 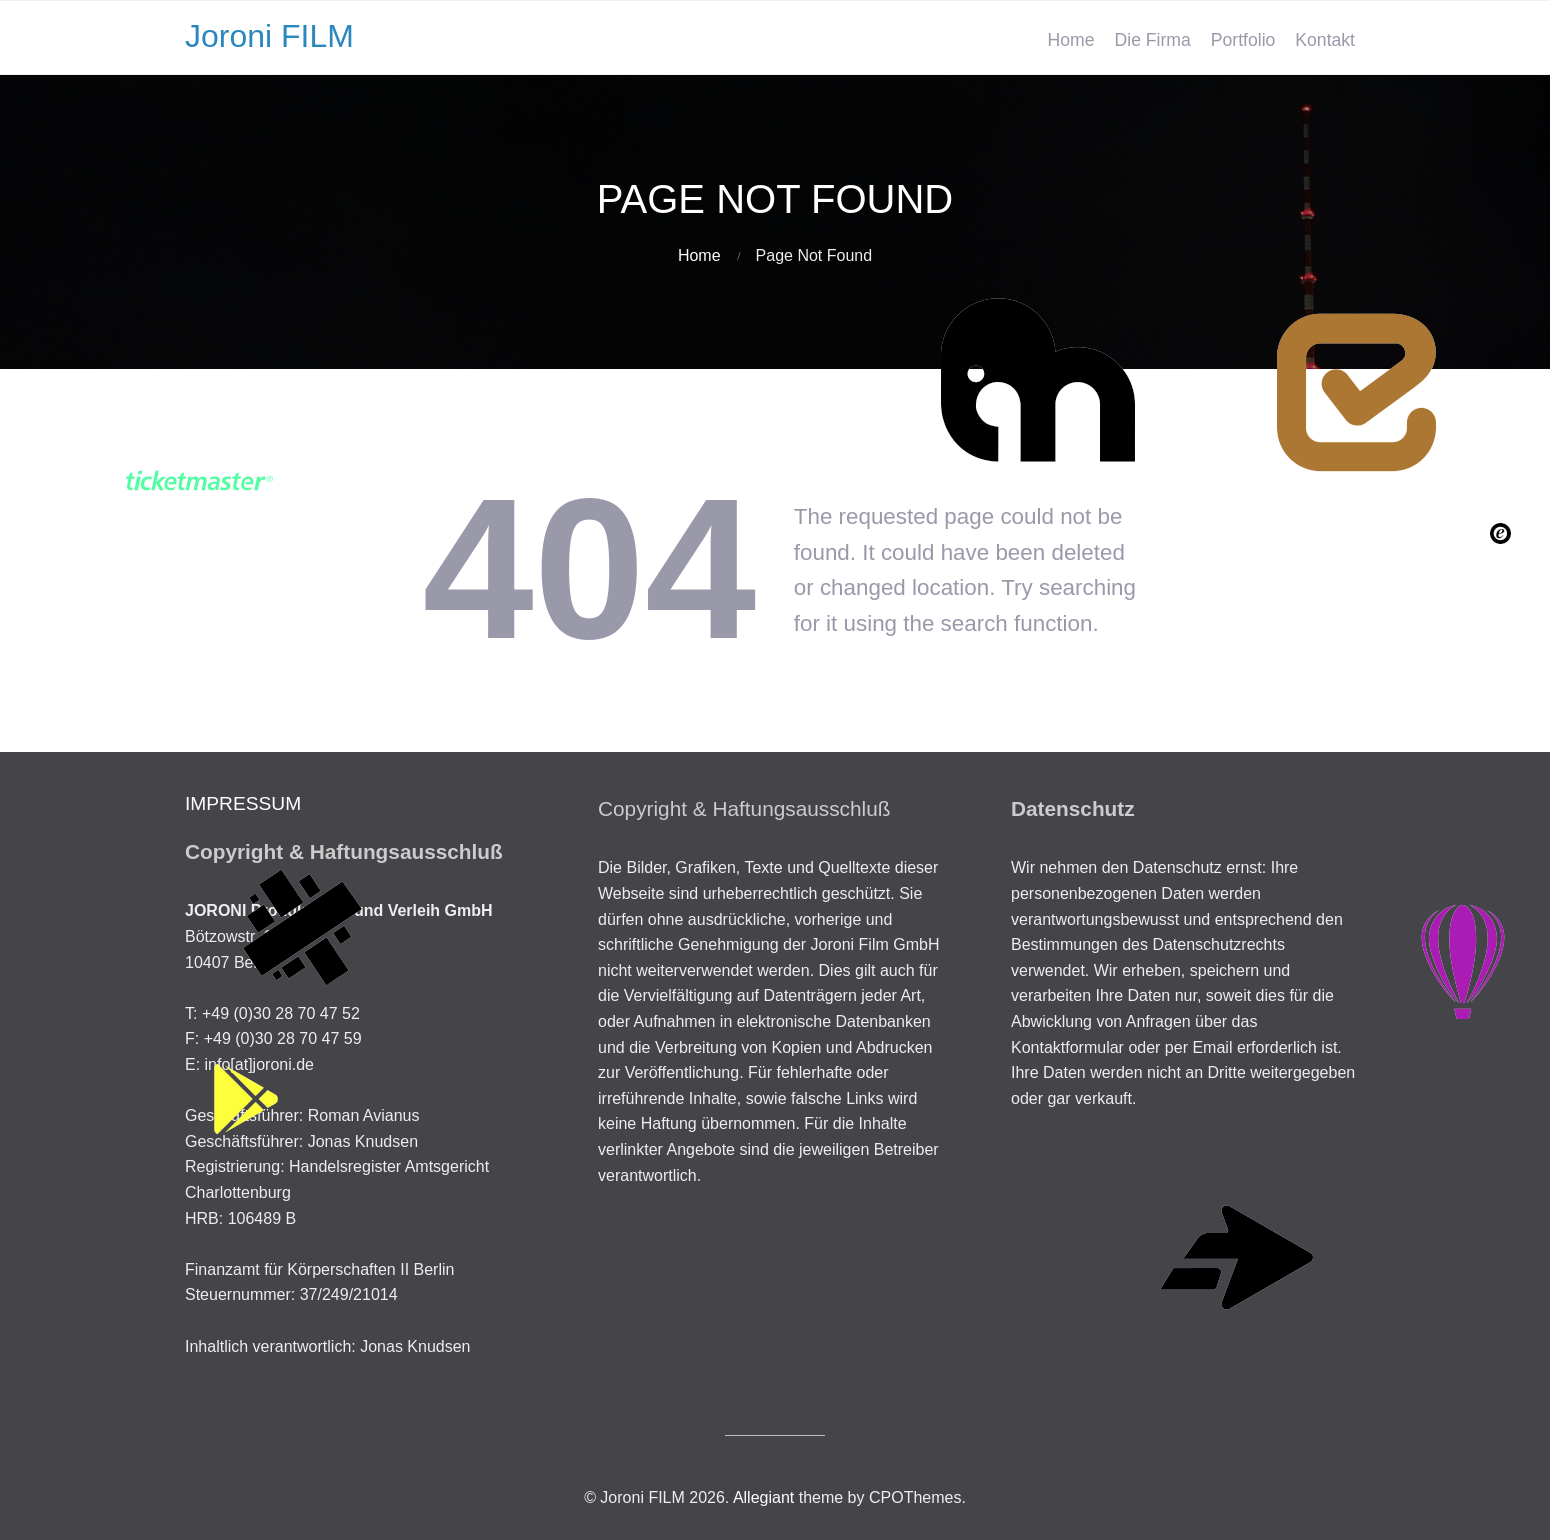 I want to click on aurelia javascript framework logo, so click(x=302, y=927).